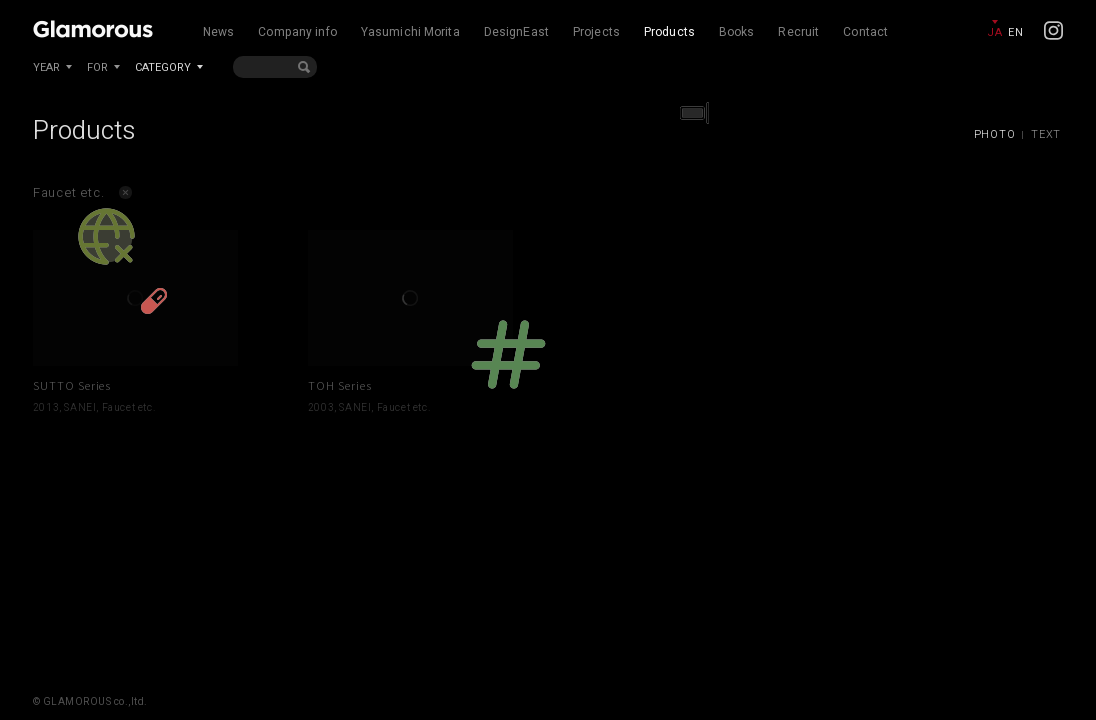 This screenshot has height=720, width=1096. What do you see at coordinates (106, 236) in the screenshot?
I see `disable internet or web access` at bounding box center [106, 236].